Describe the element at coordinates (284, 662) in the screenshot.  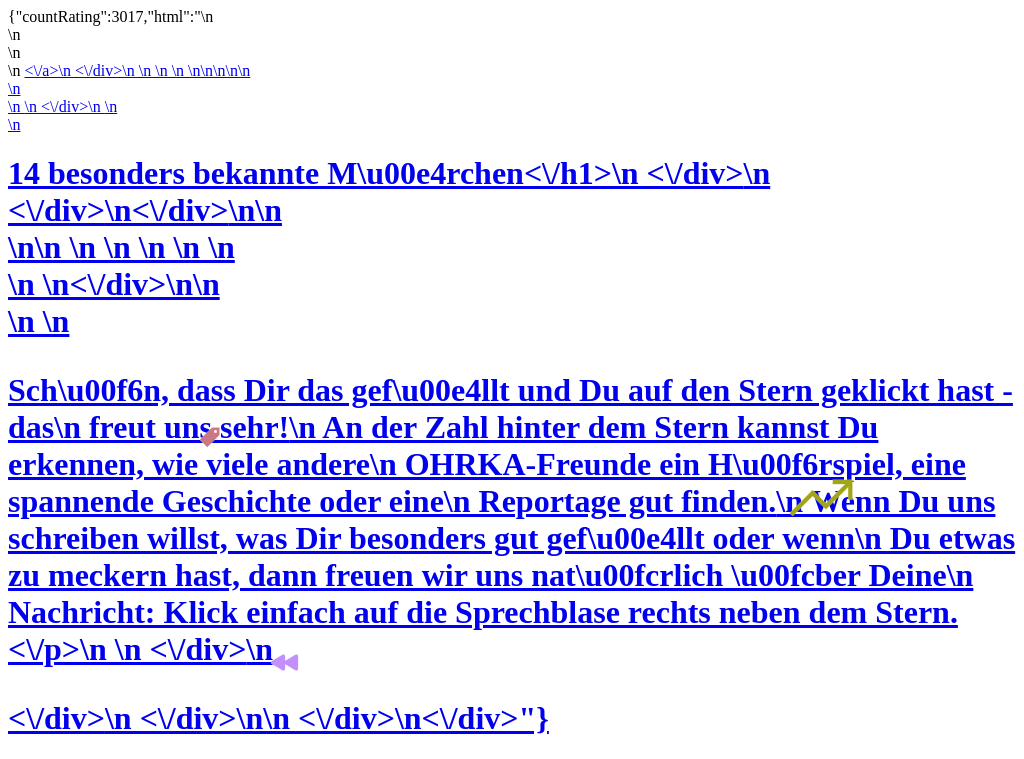
I see `skip to previous track` at that location.